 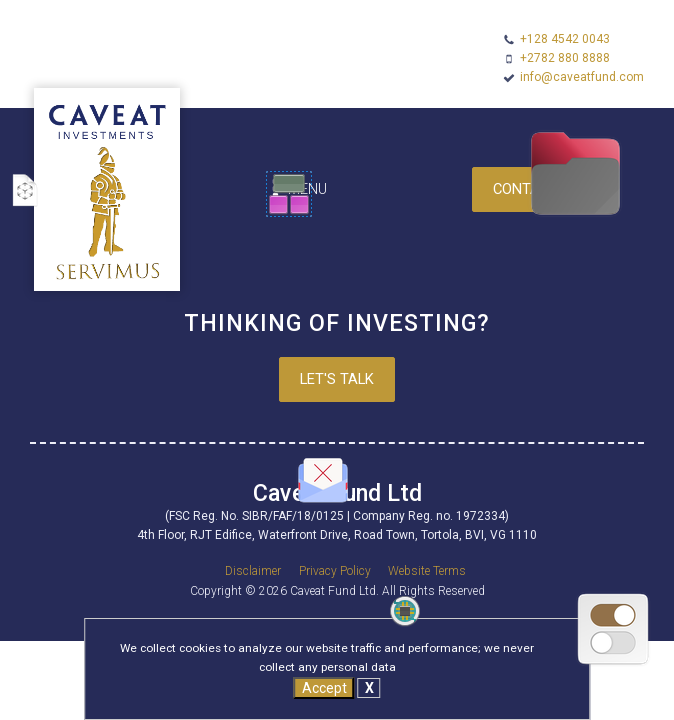 I want to click on mark email as spam or junk, so click(x=323, y=483).